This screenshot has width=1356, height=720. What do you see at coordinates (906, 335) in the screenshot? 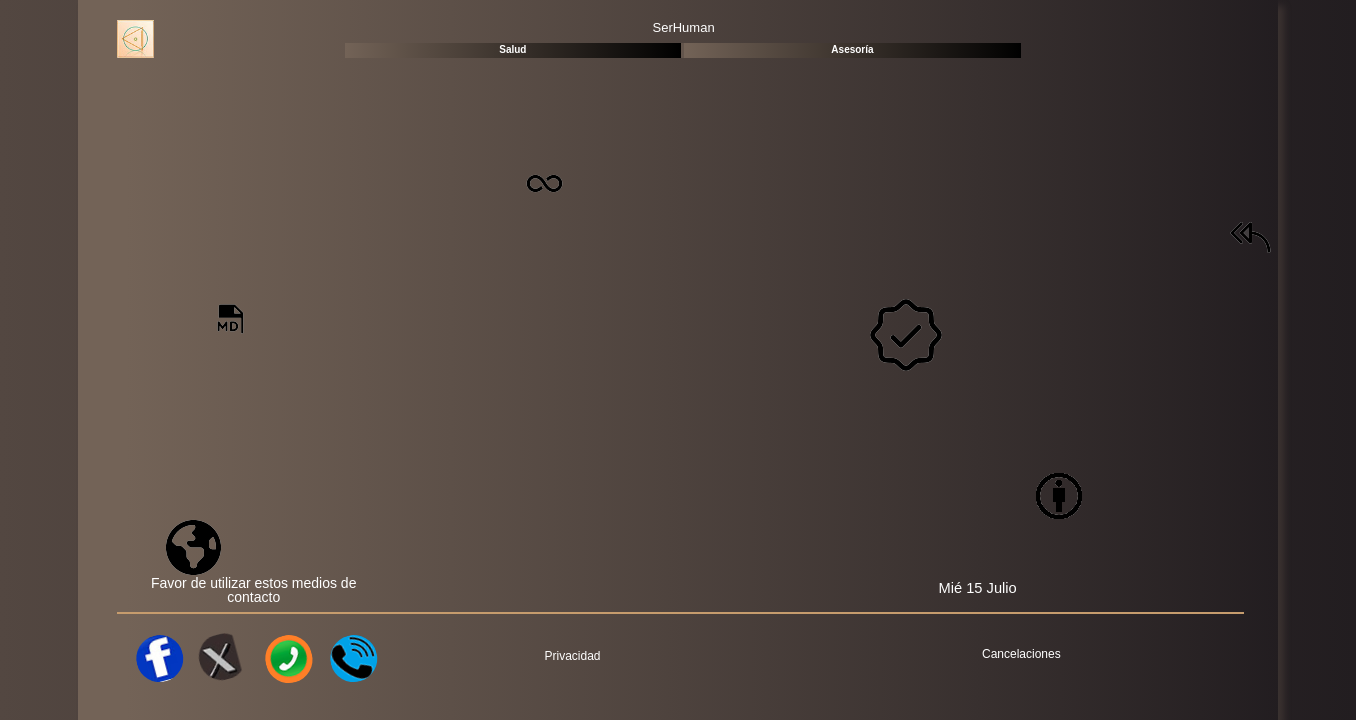
I see `verified or authenticated status` at bounding box center [906, 335].